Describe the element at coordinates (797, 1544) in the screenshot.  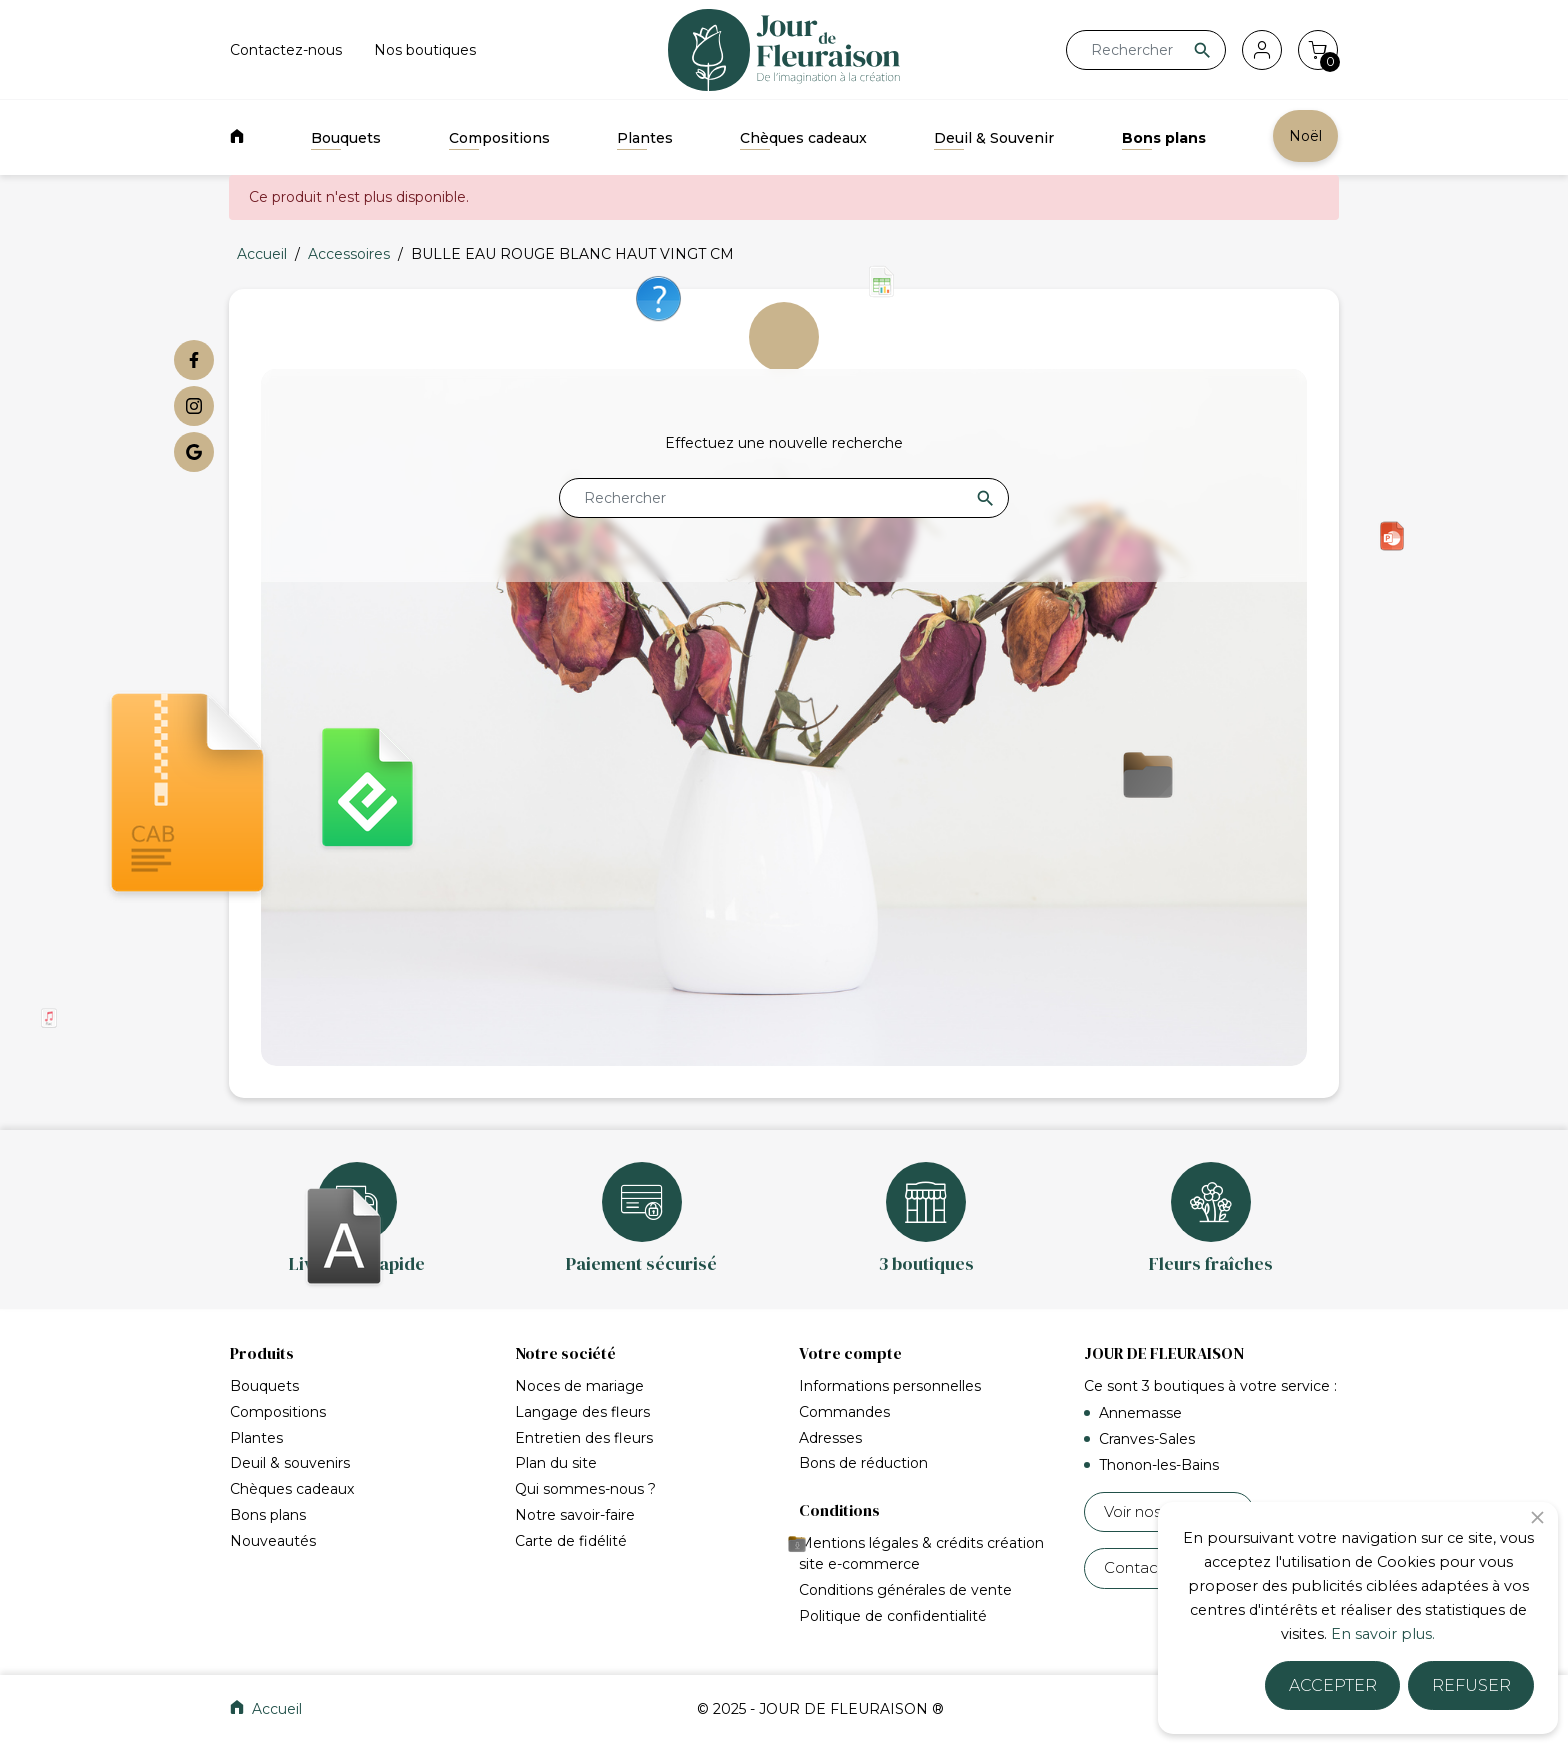
I see `open your downloads folder` at that location.